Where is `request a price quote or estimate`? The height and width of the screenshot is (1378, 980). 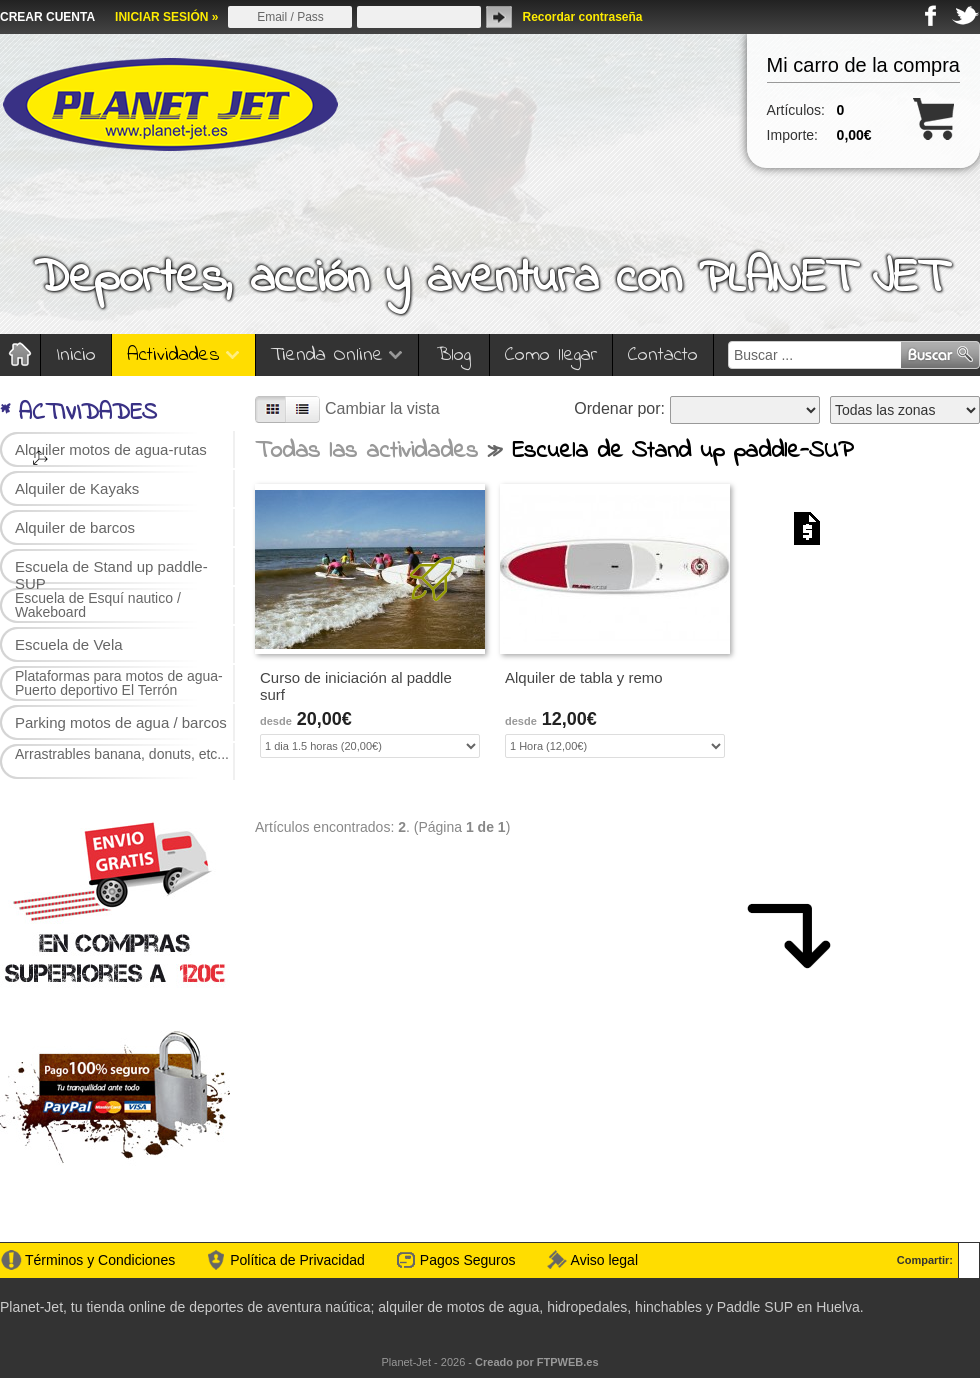 request a price quote or estimate is located at coordinates (807, 528).